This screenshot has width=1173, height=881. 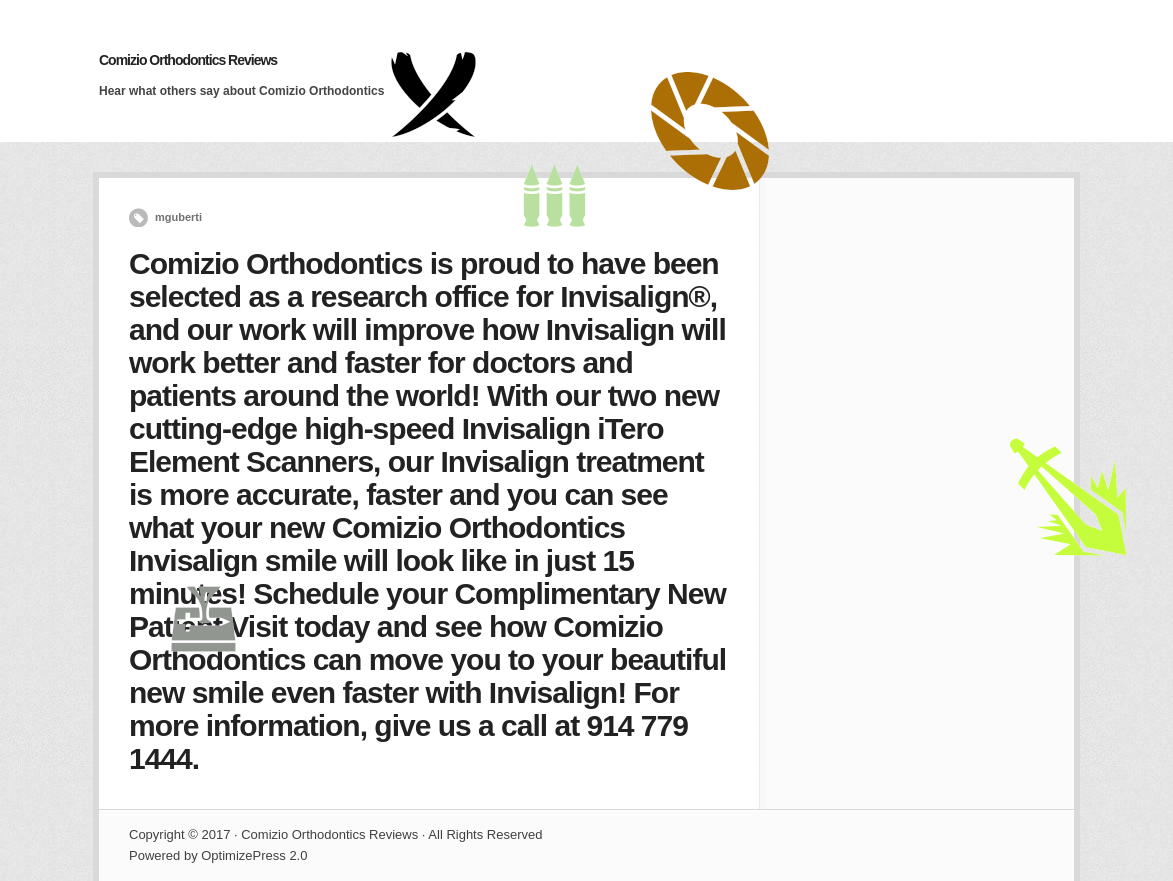 I want to click on ammunition or bullet inventory indicator, so click(x=554, y=195).